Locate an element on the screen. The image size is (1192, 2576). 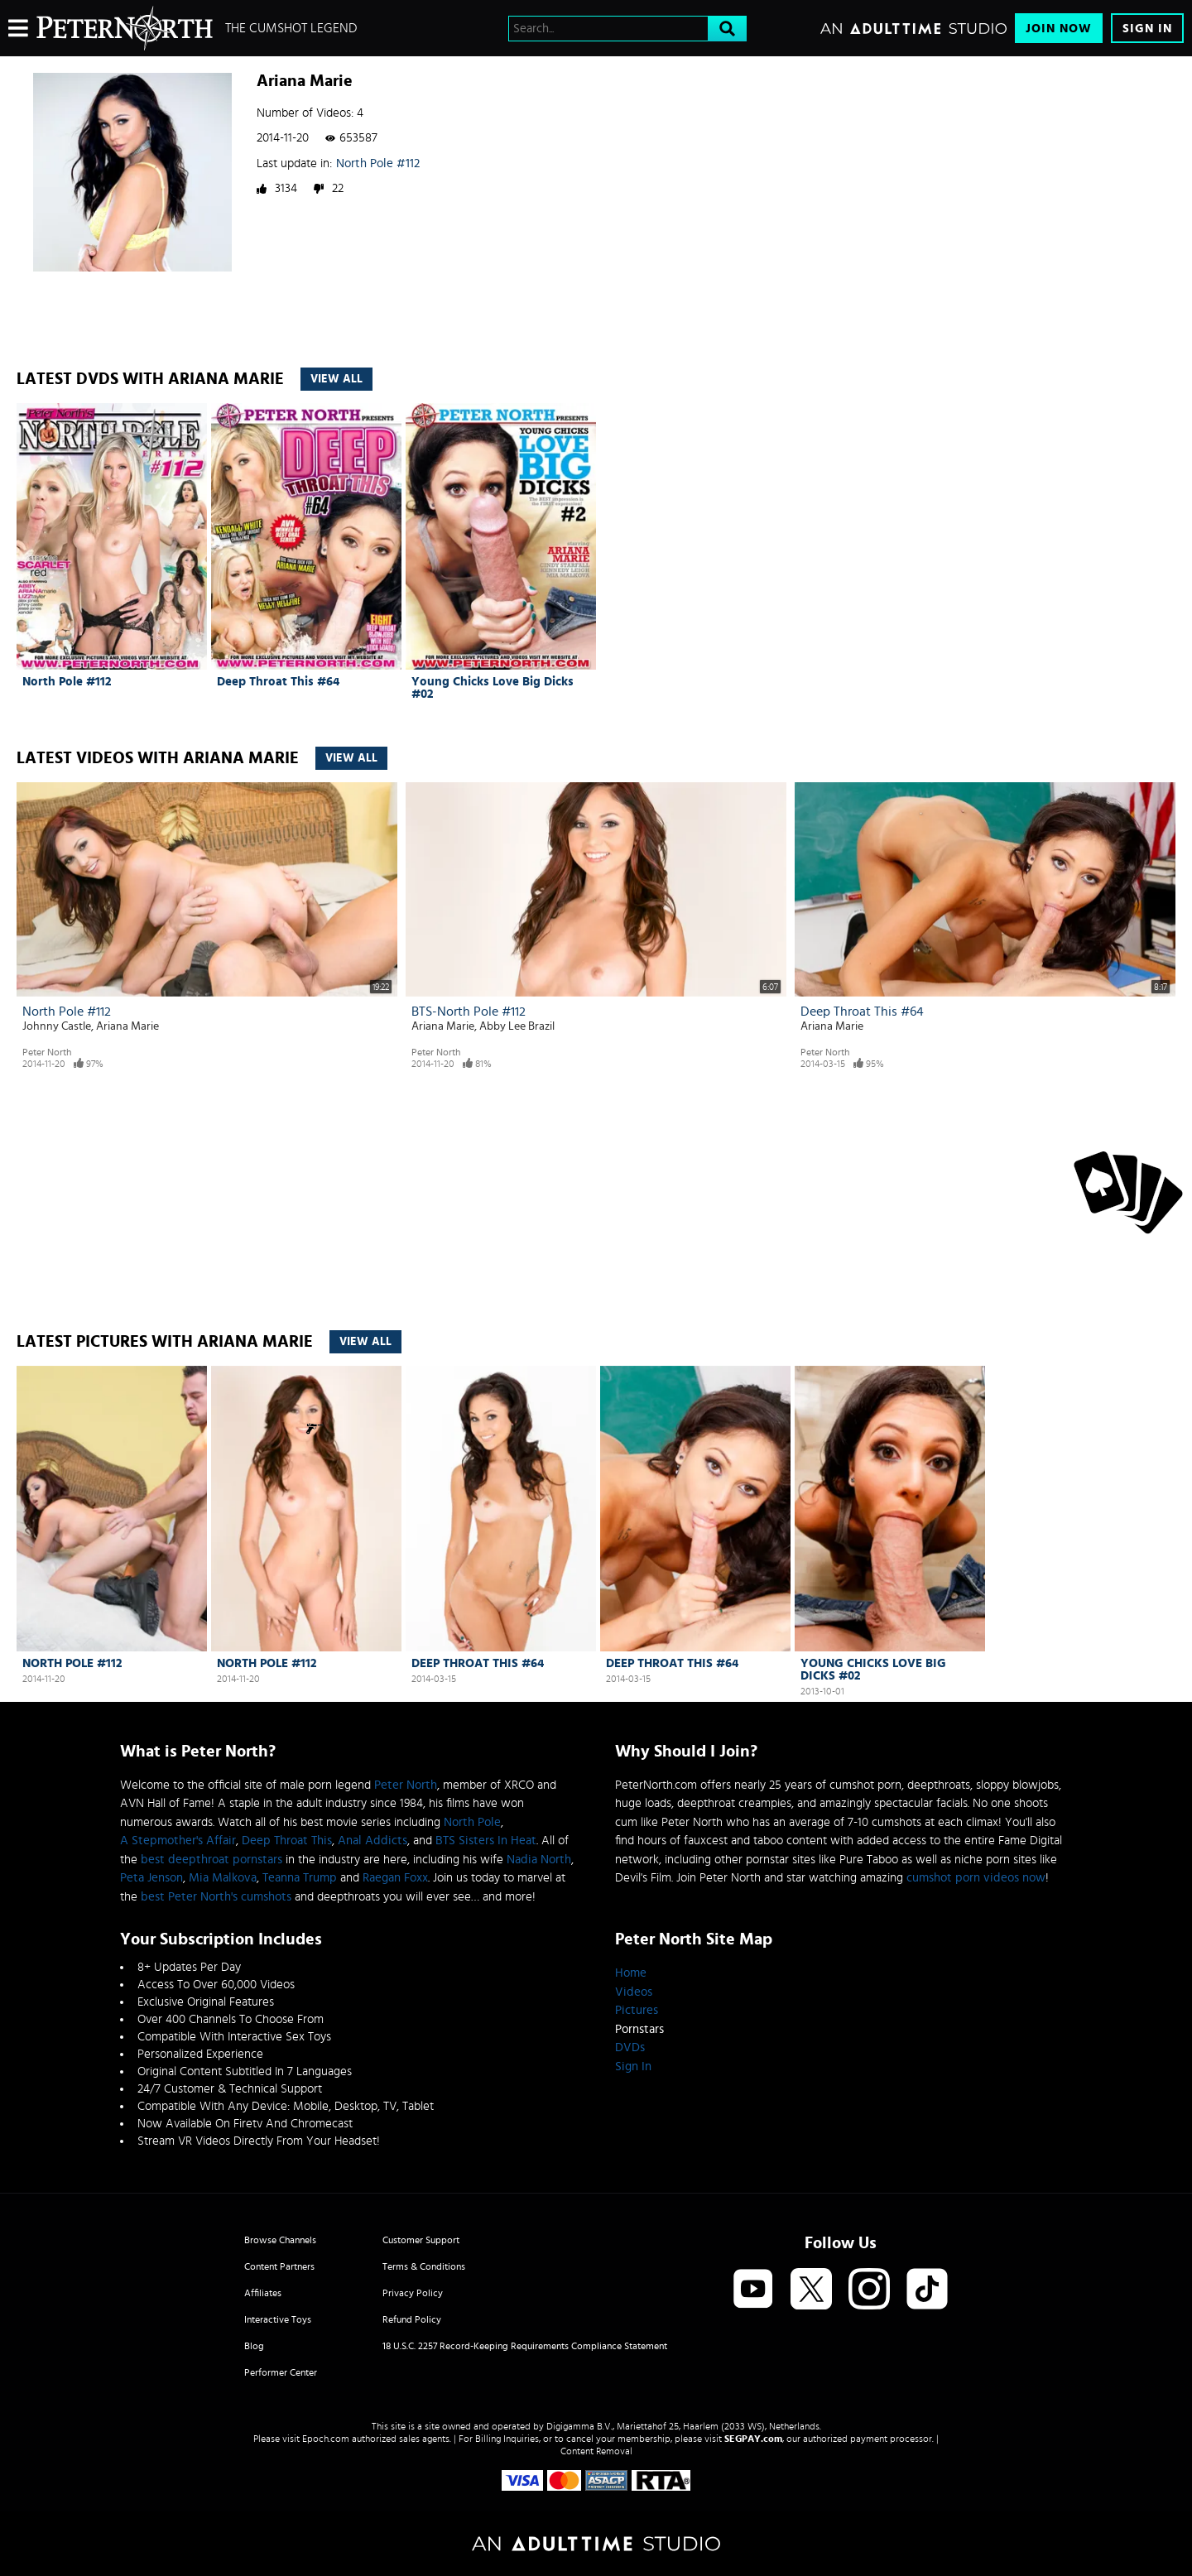
access weapons or firearms inventory is located at coordinates (315, 1429).